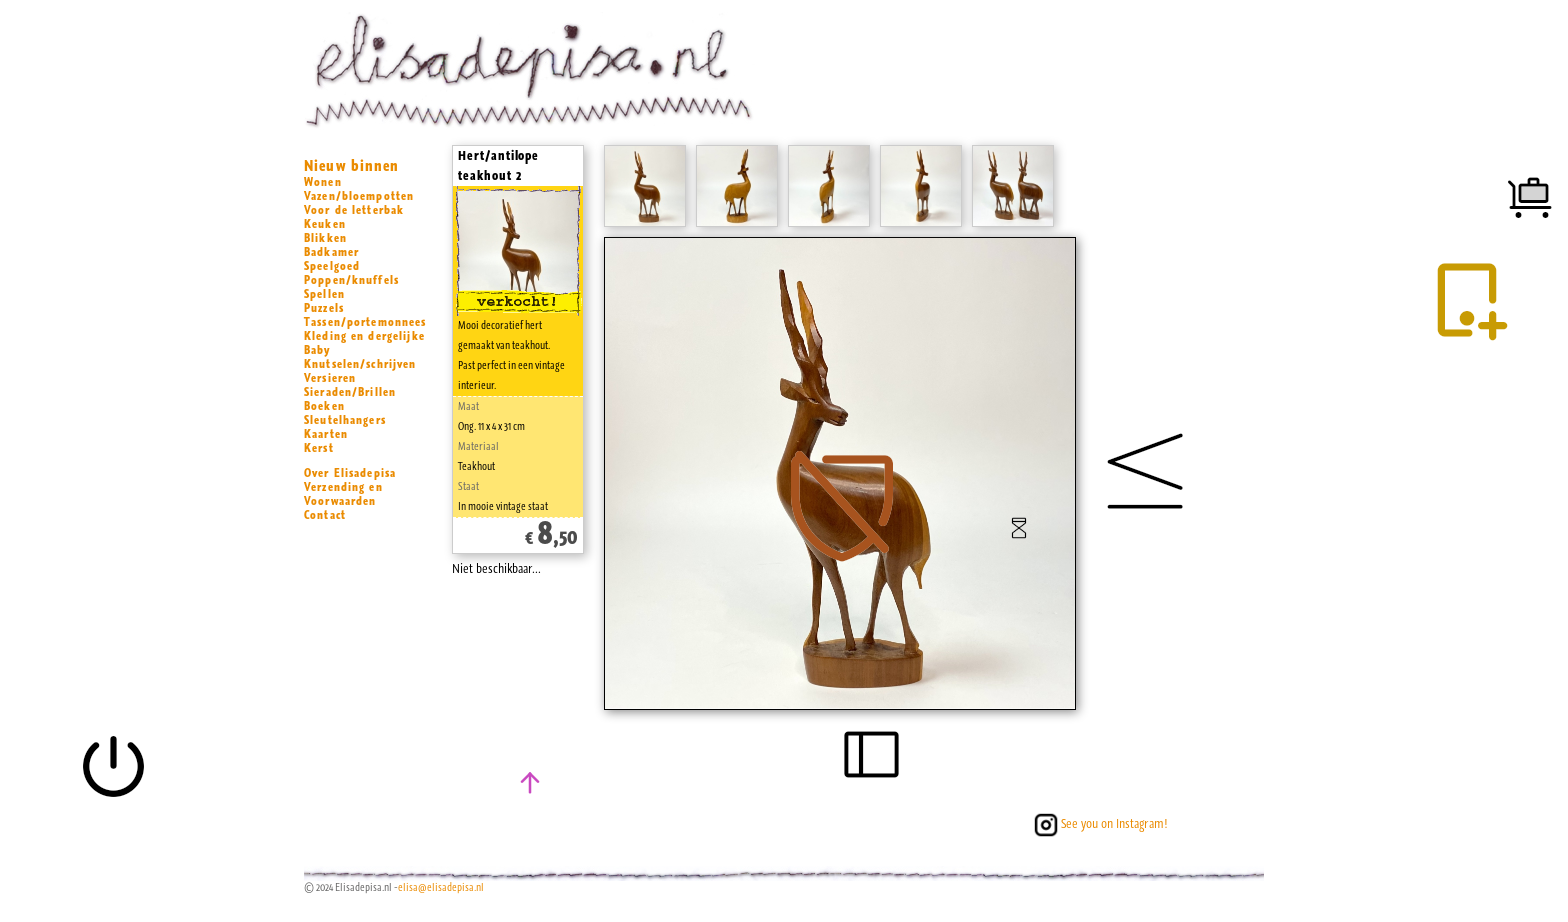 Image resolution: width=1568 pixels, height=922 pixels. Describe the element at coordinates (842, 502) in the screenshot. I see `security or protection is disabled` at that location.